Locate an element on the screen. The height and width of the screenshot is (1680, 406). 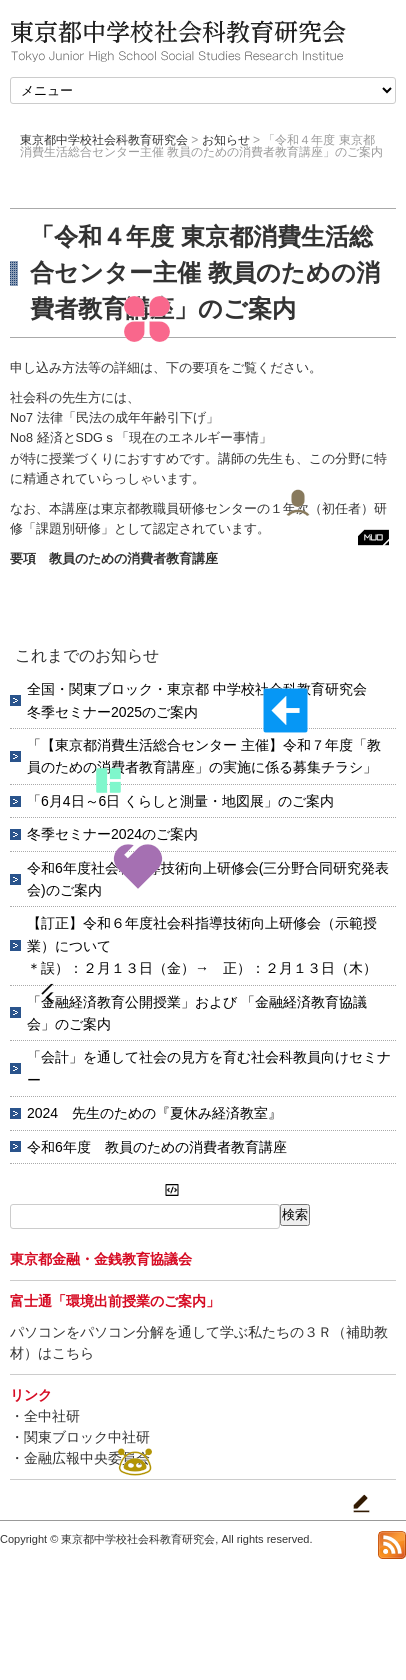
alby browser extension logo is located at coordinates (135, 1462).